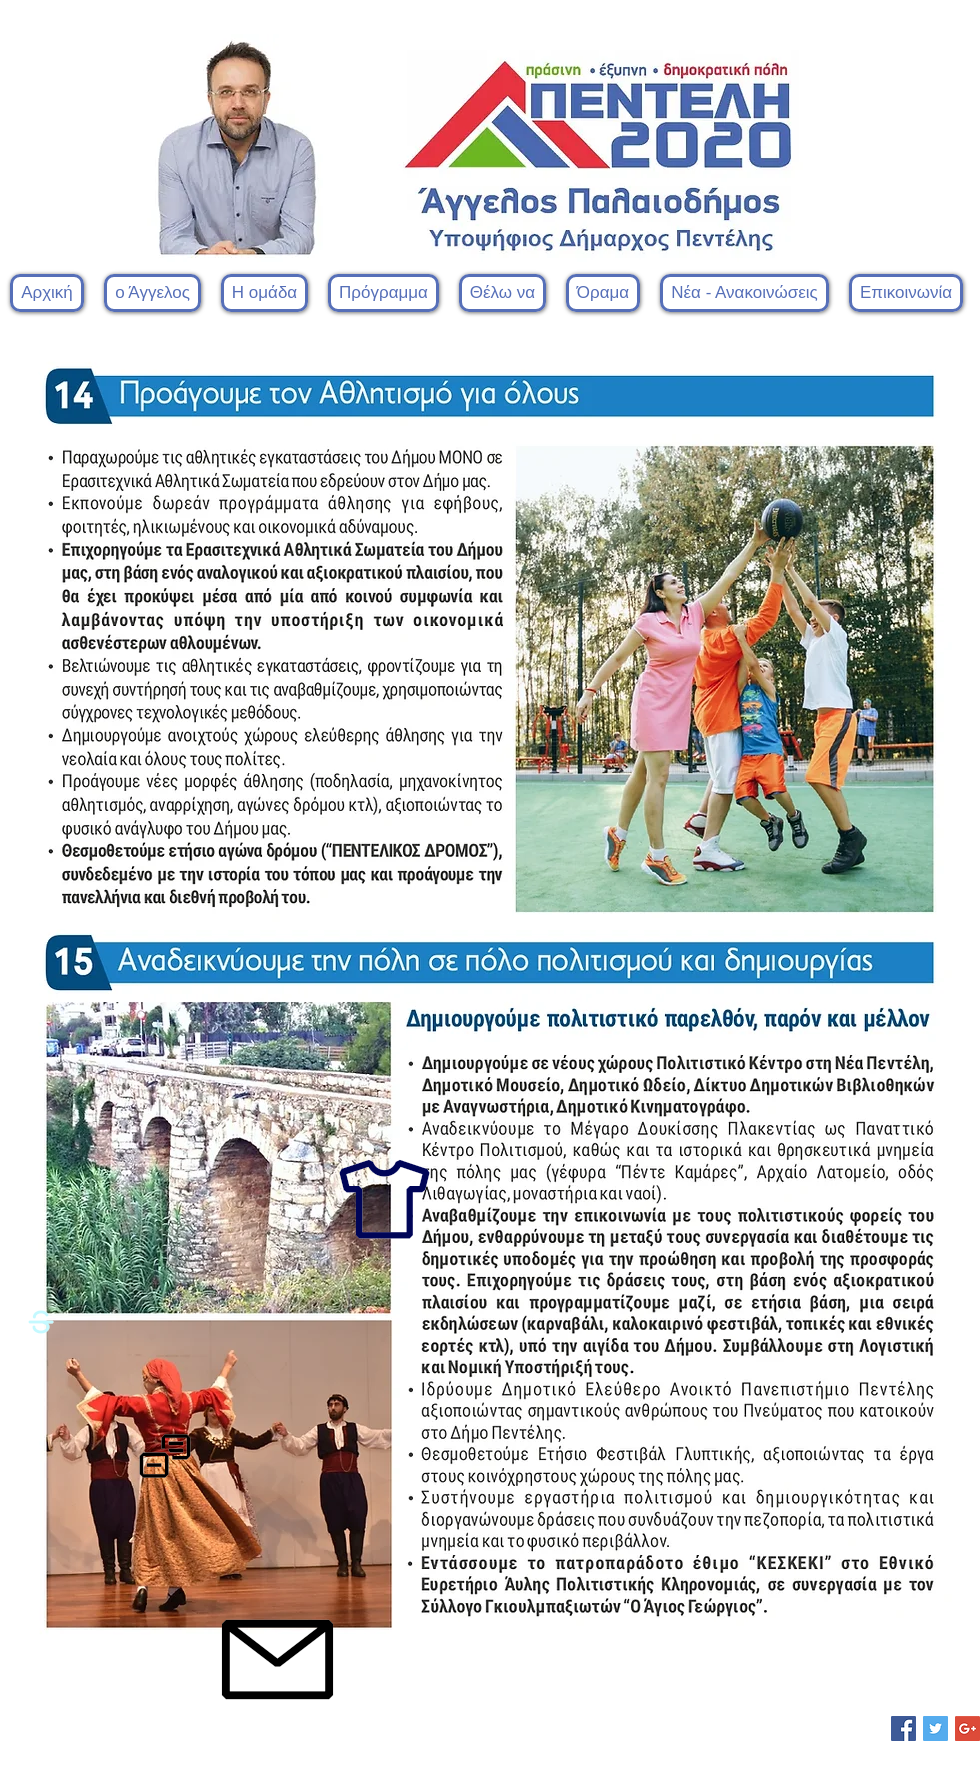  Describe the element at coordinates (165, 1456) in the screenshot. I see `indicates an enum member or enumeration value in code` at that location.